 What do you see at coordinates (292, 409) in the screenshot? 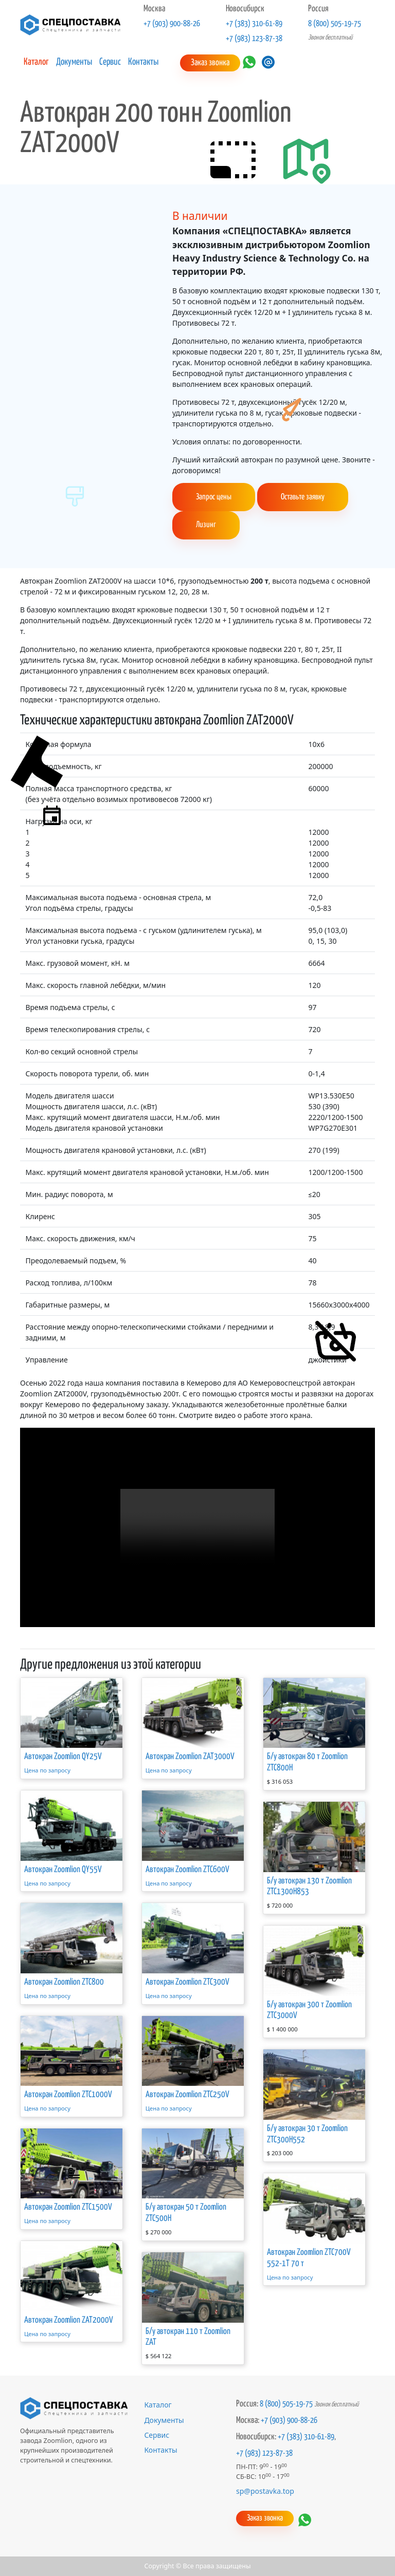
I see `indicates clear or dry weather conditions` at bounding box center [292, 409].